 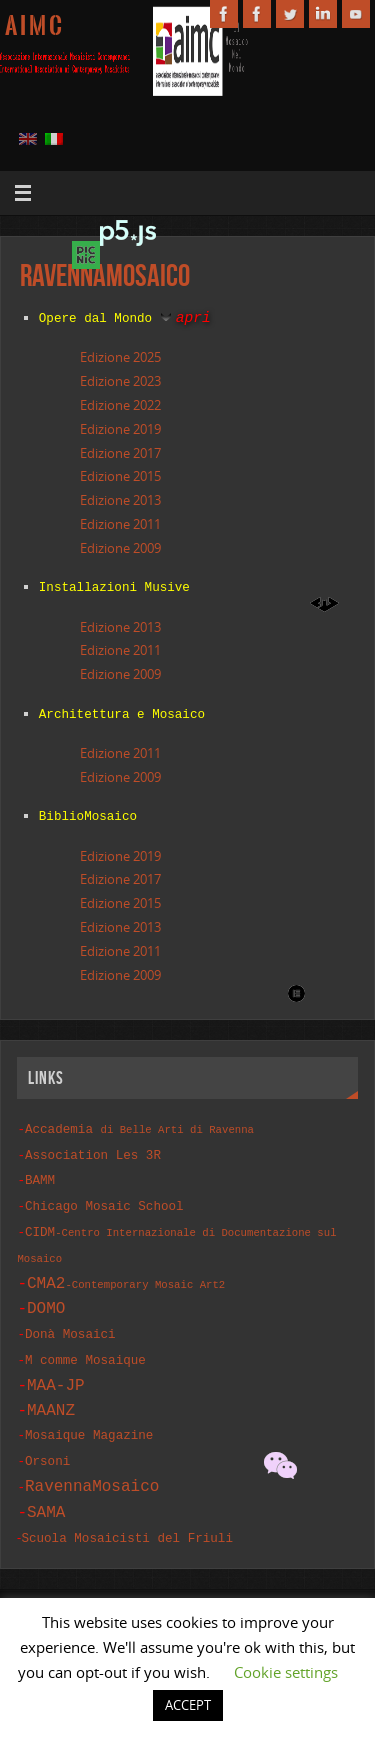 I want to click on p5.js creative coding library logo, so click(x=128, y=233).